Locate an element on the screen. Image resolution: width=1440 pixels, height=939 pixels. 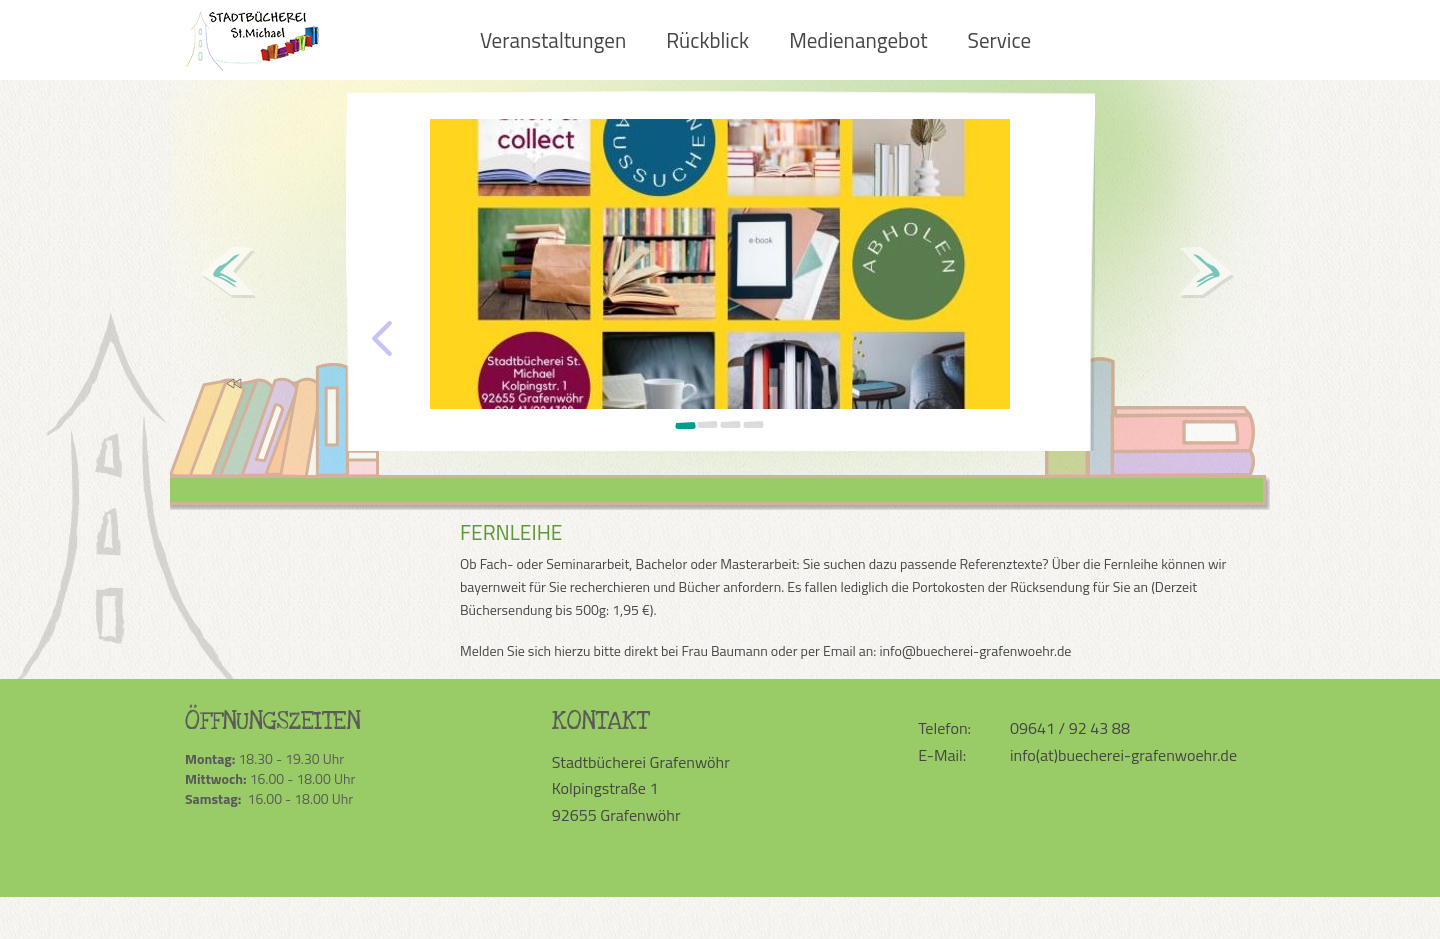
go back to the previous screen is located at coordinates (383, 338).